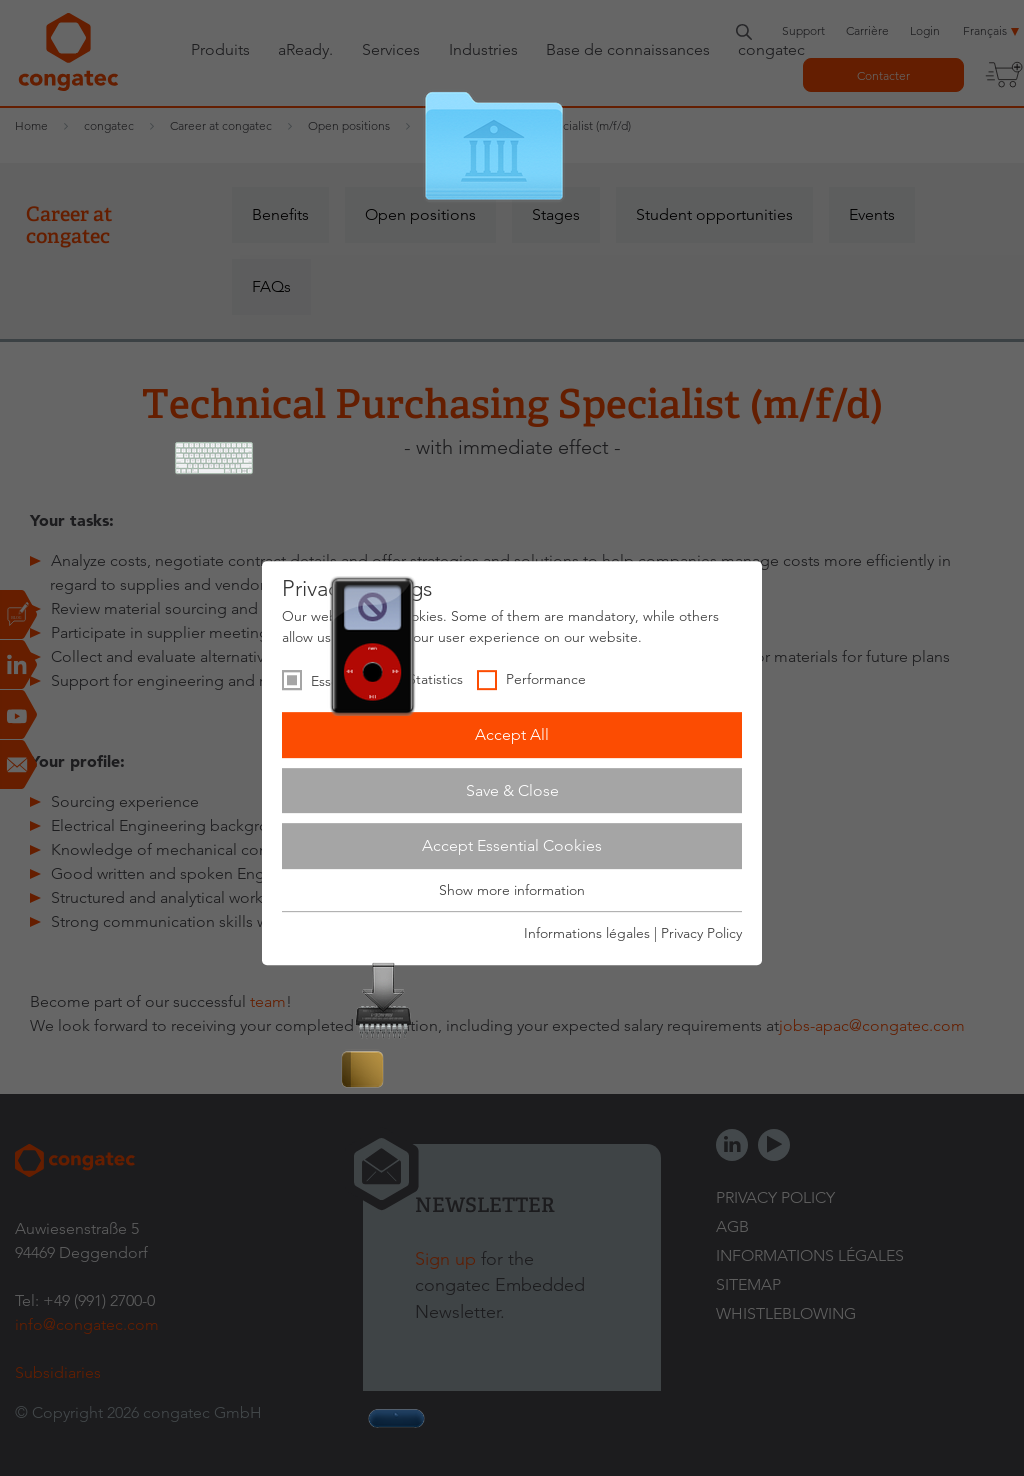 The width and height of the screenshot is (1024, 1476). Describe the element at coordinates (371, 645) in the screenshot. I see `iPod device with sync disabled or unavailable` at that location.